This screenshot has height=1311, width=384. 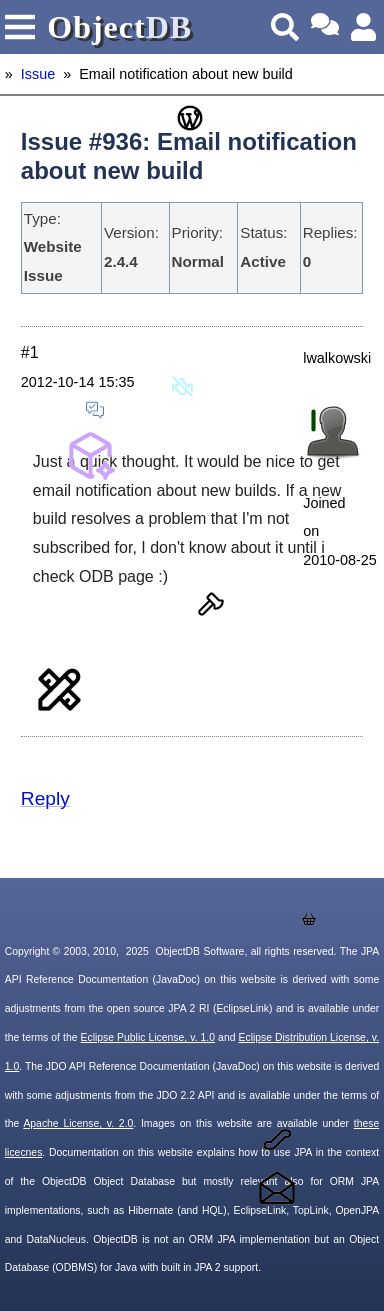 I want to click on access crafting or building tools, so click(x=211, y=604).